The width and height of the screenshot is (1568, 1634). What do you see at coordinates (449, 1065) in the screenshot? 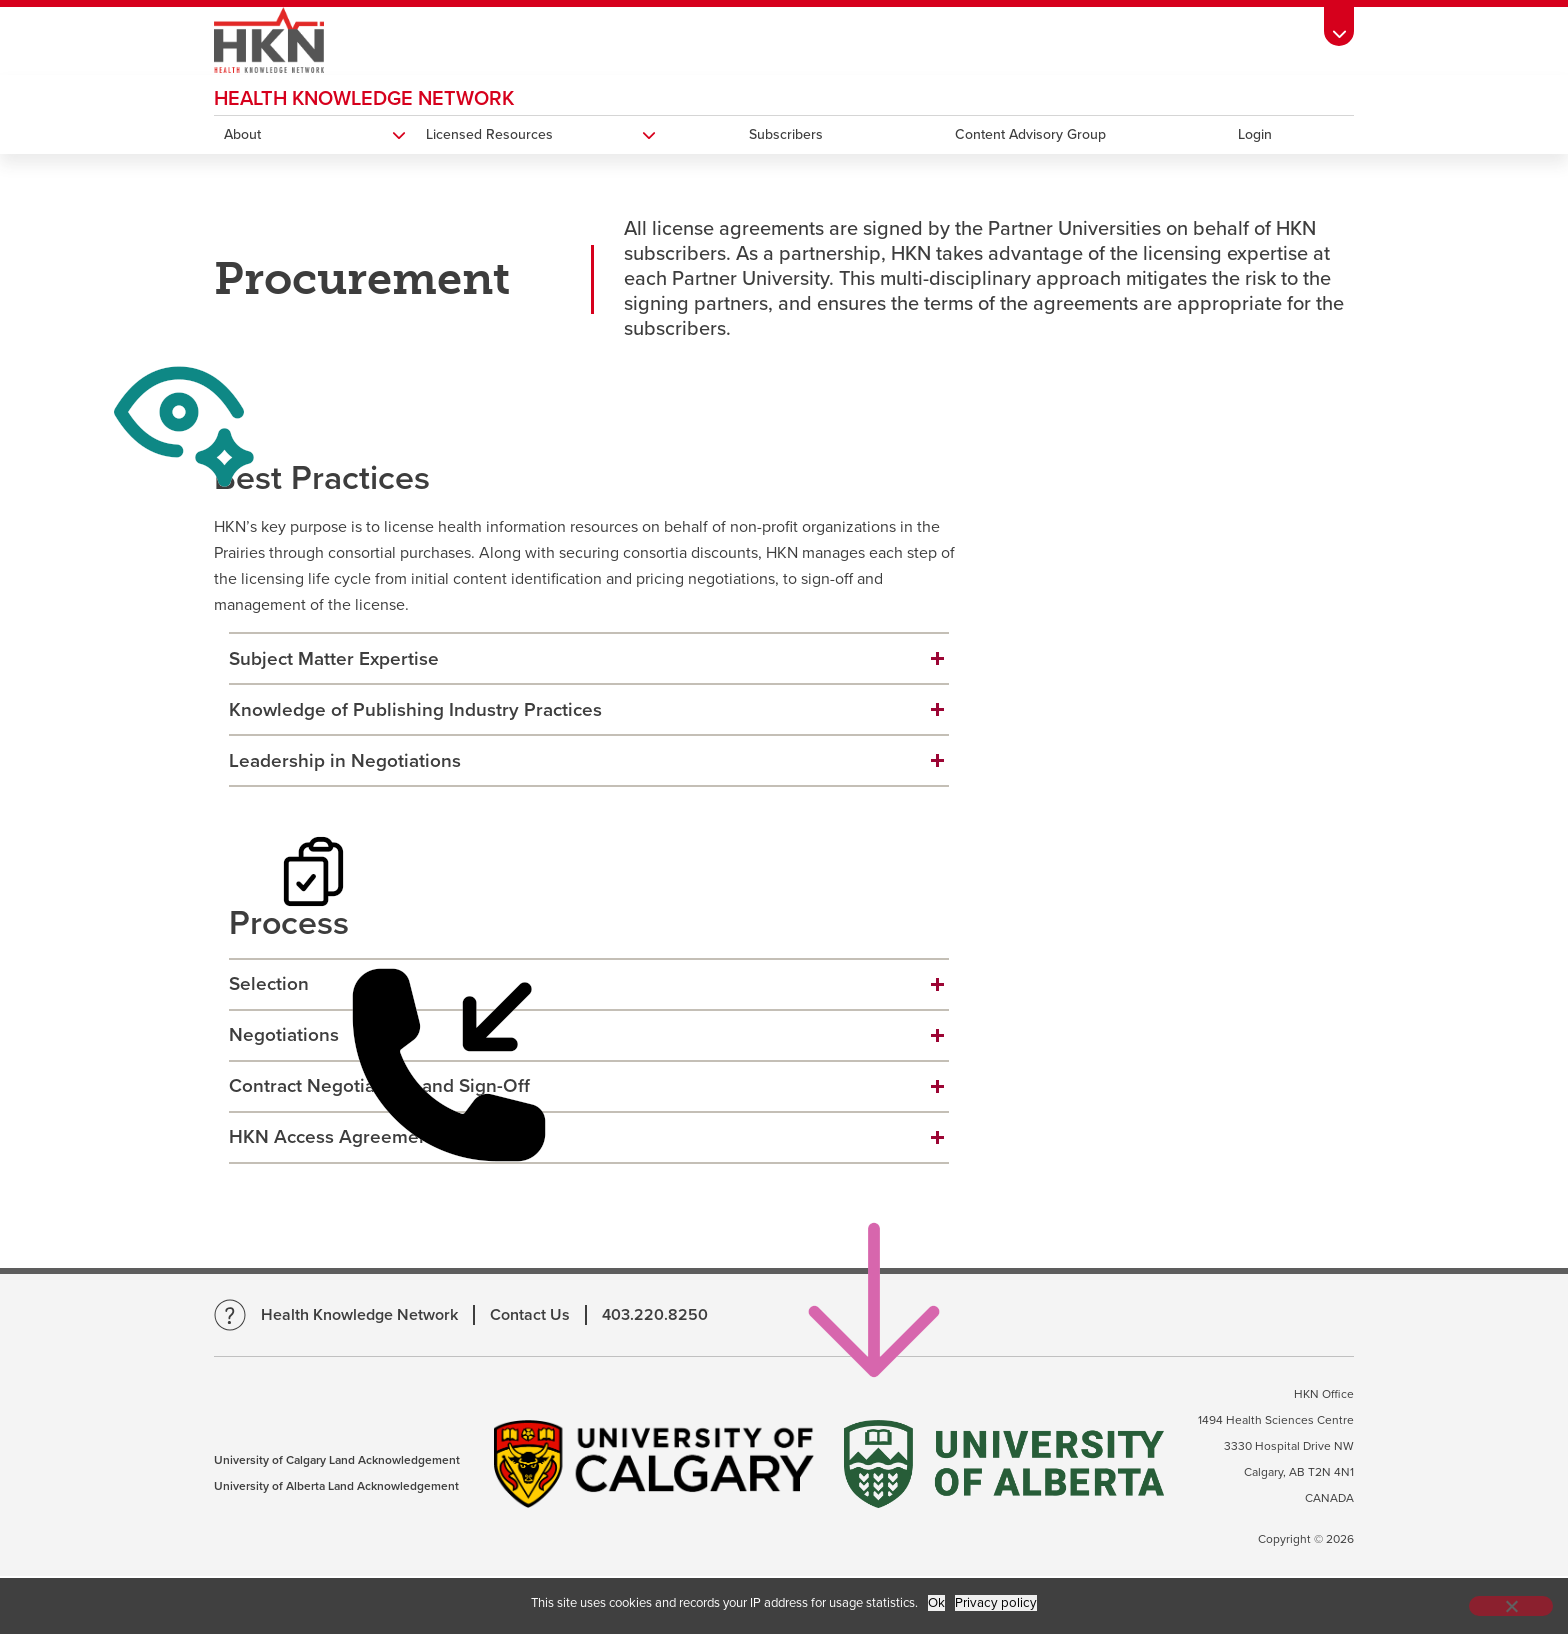
I see `incoming call notification` at bounding box center [449, 1065].